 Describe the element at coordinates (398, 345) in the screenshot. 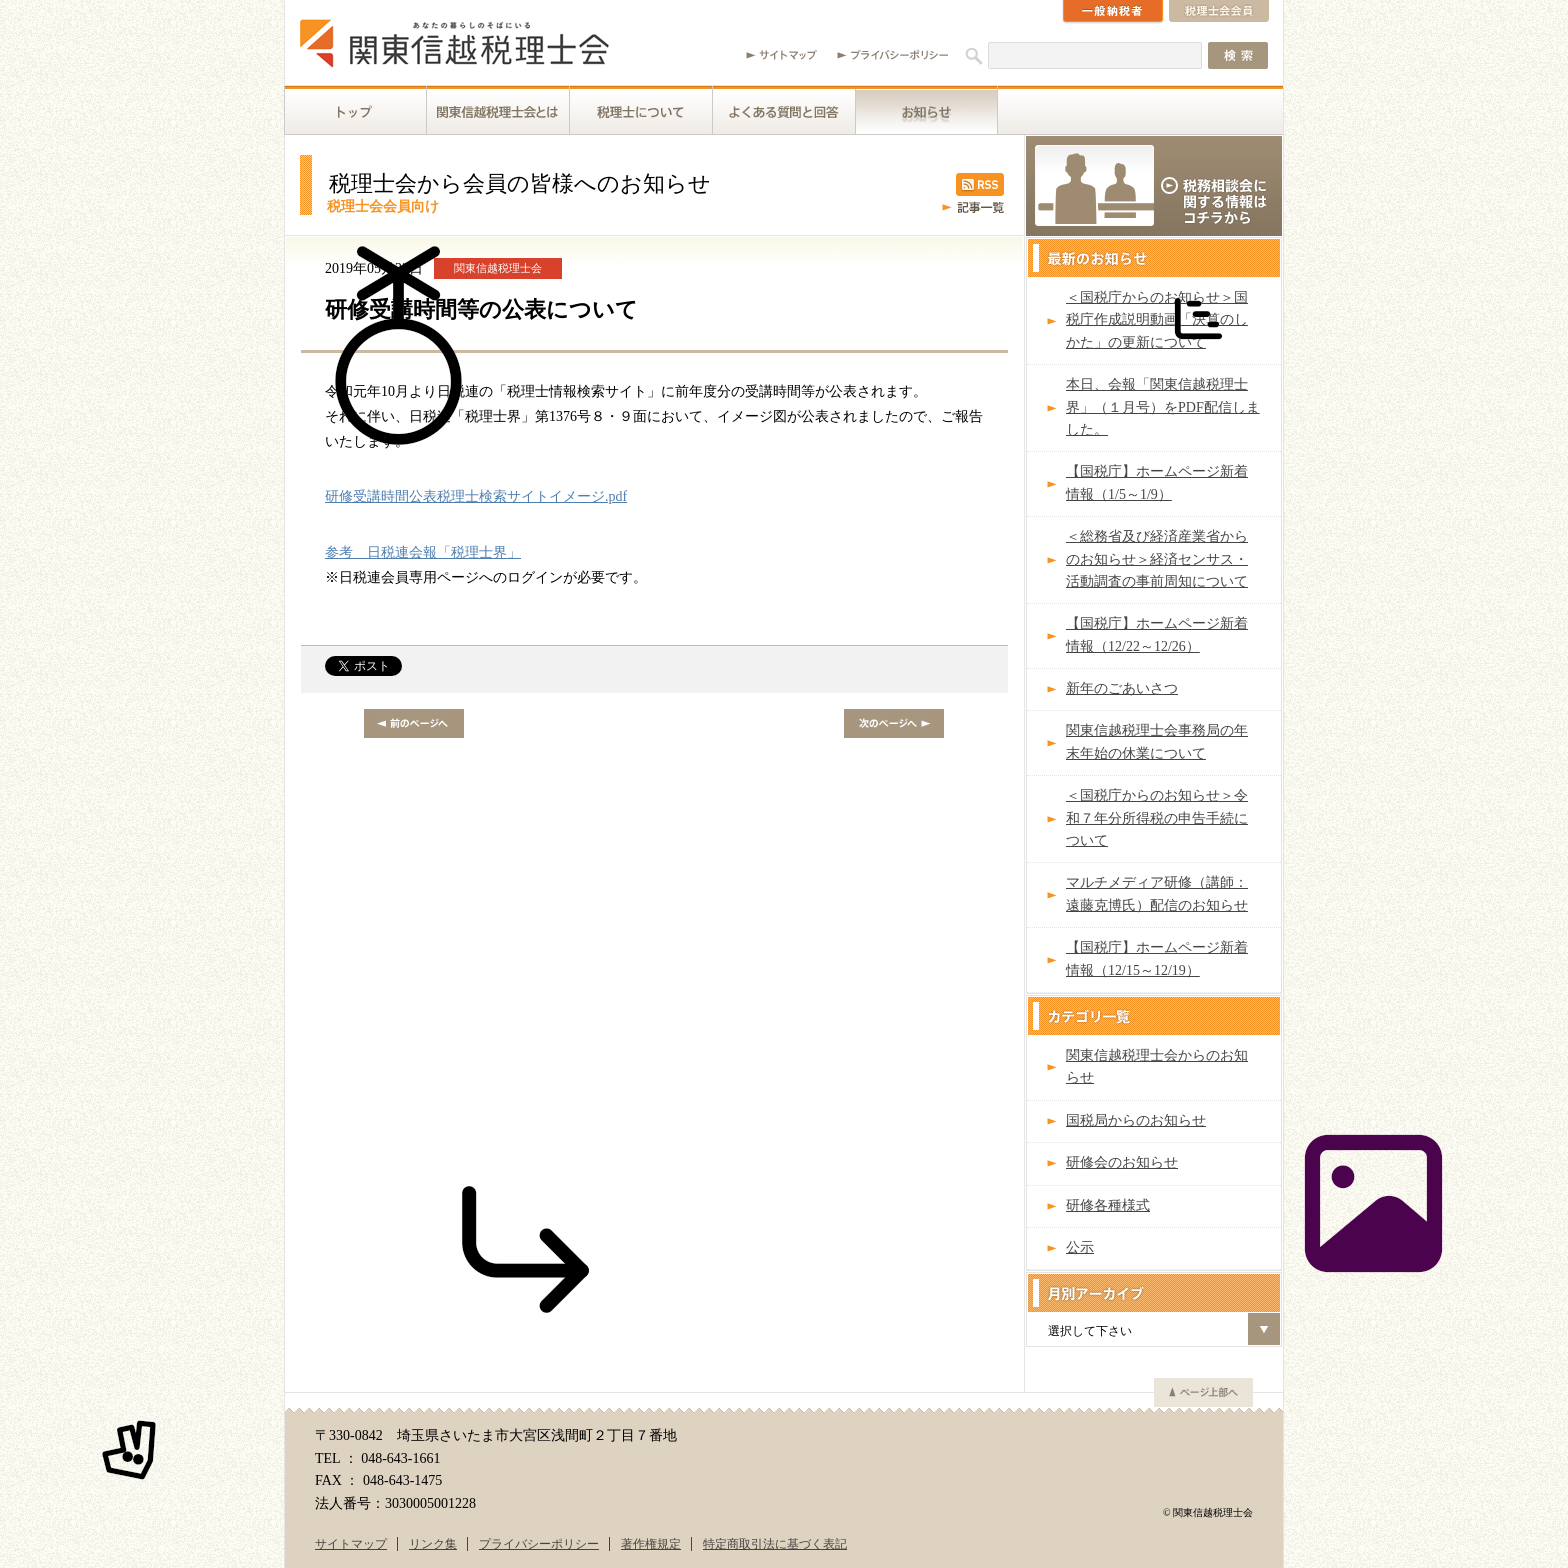

I see `indicates nonbinary gender identity option` at that location.